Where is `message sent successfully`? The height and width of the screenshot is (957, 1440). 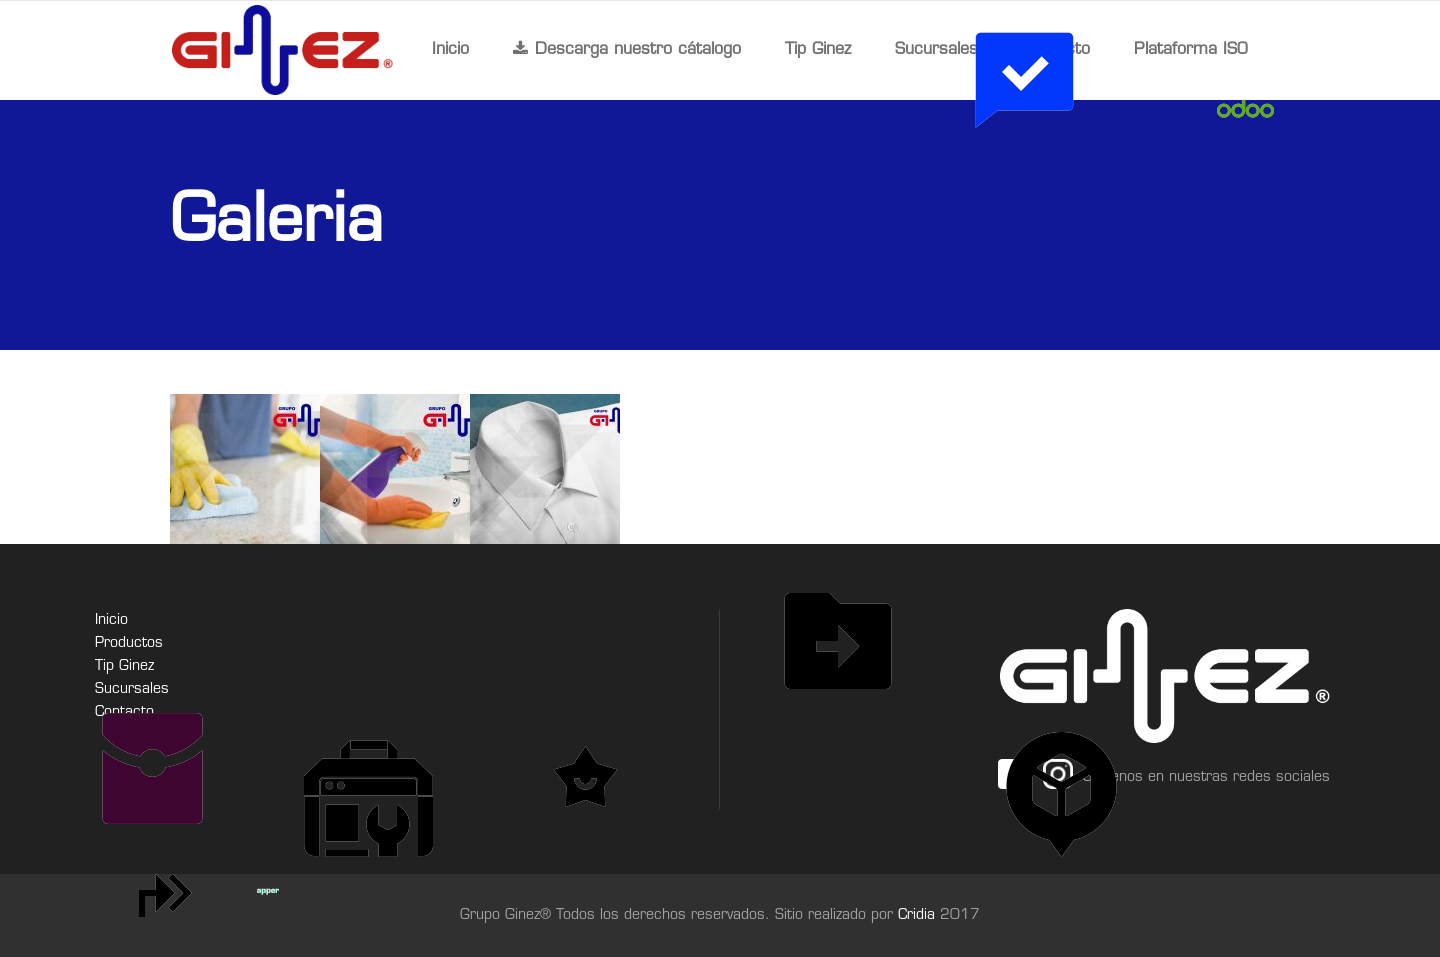 message sent successfully is located at coordinates (1024, 76).